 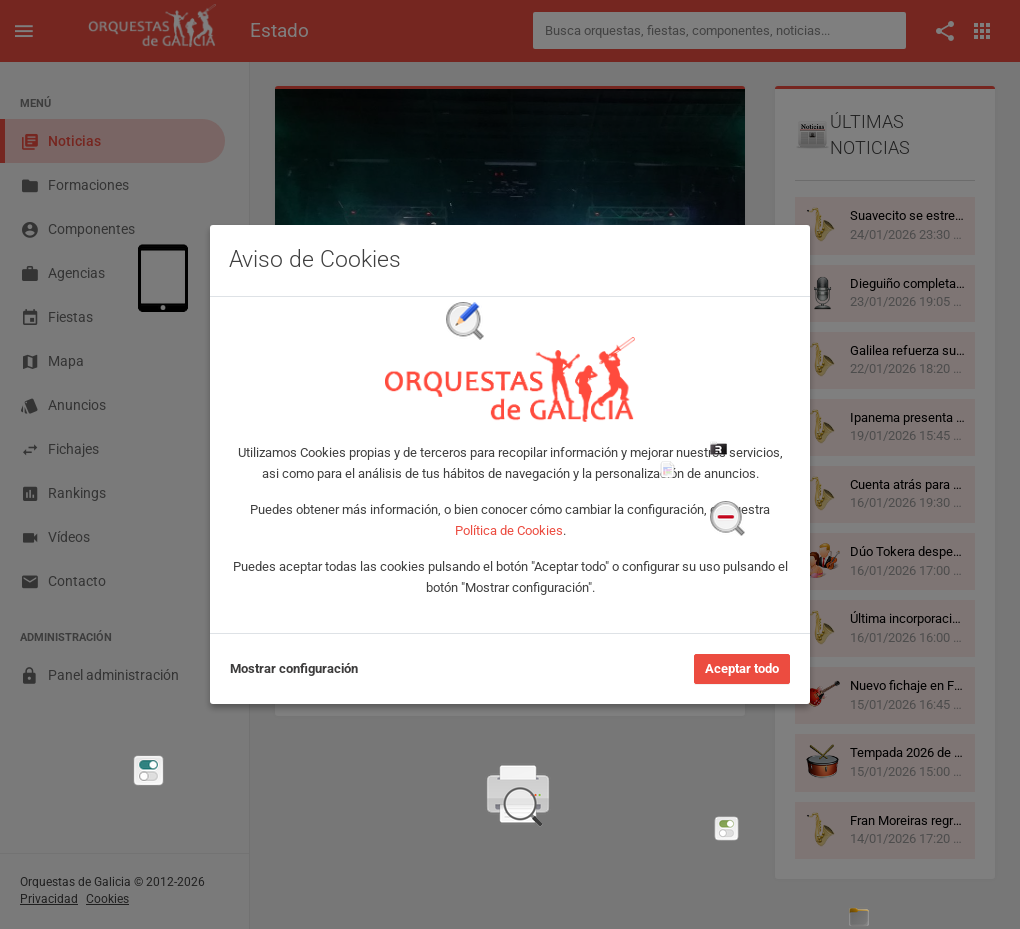 I want to click on preview document before printing, so click(x=518, y=794).